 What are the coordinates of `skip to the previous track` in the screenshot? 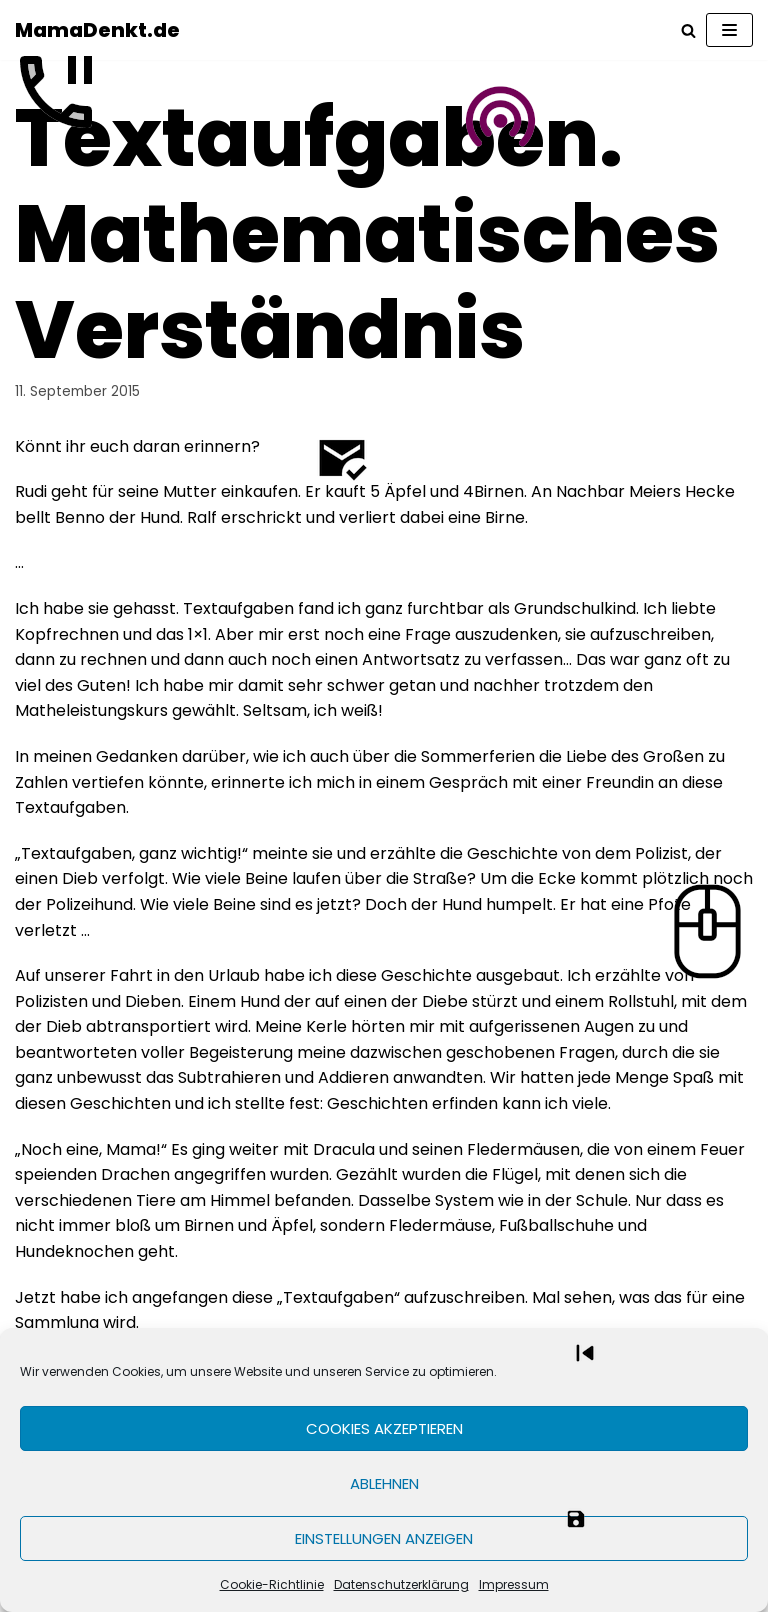 It's located at (585, 1353).